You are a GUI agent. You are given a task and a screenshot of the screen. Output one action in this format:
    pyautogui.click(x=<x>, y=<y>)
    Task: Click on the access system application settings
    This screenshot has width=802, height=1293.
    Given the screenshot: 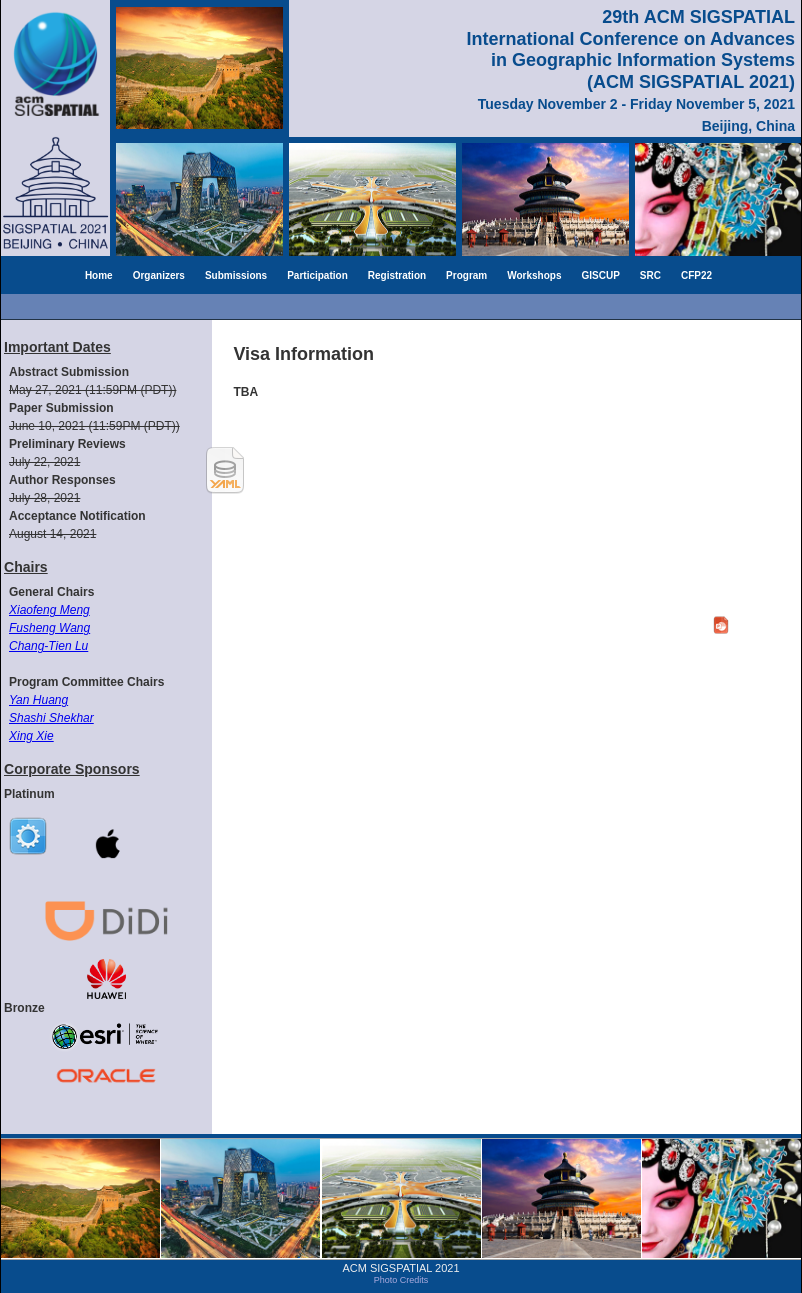 What is the action you would take?
    pyautogui.click(x=28, y=836)
    